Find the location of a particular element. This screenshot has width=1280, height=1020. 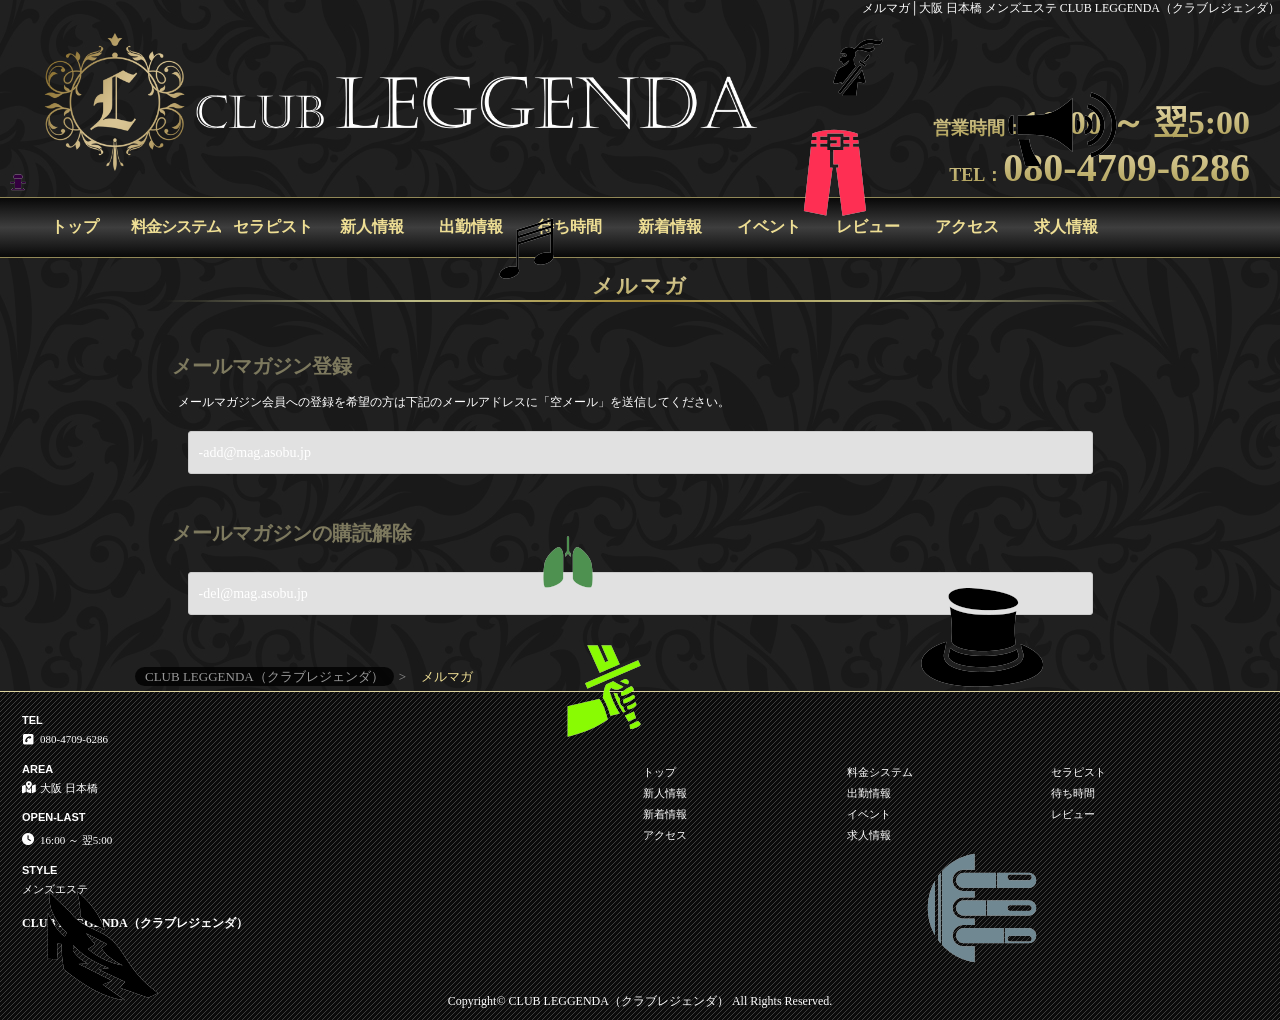

initiate attack or combat action is located at coordinates (613, 691).